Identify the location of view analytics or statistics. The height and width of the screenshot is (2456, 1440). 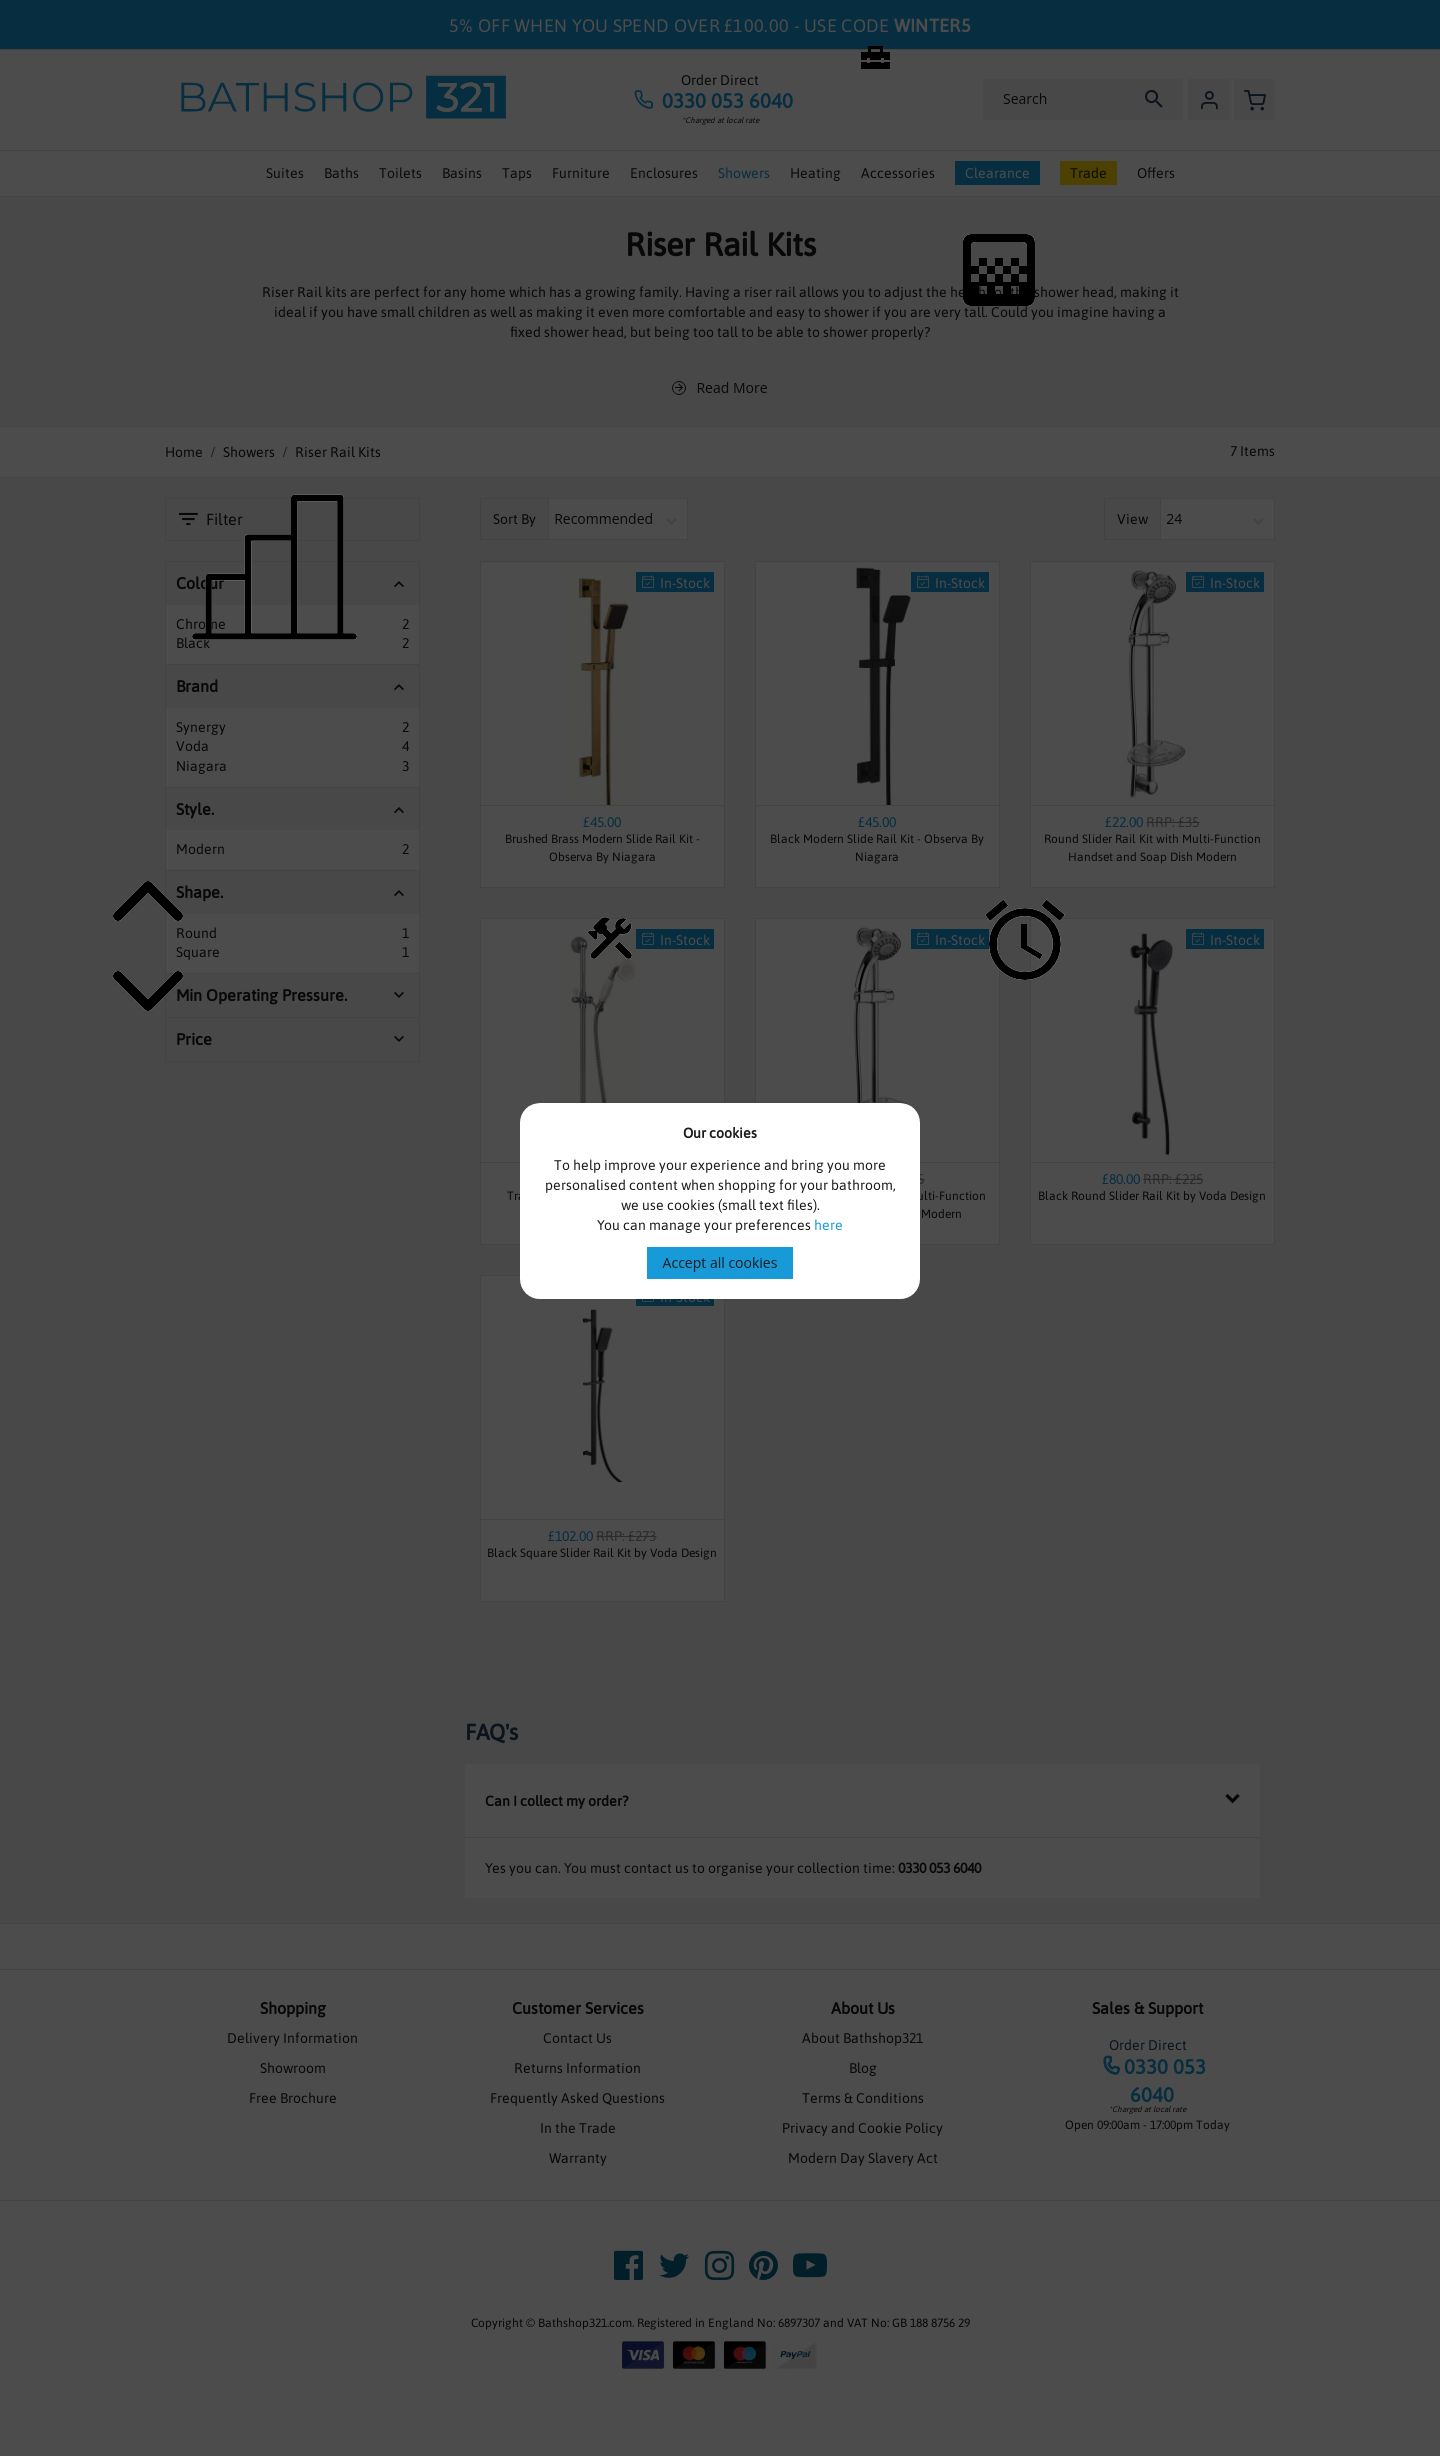
(274, 570).